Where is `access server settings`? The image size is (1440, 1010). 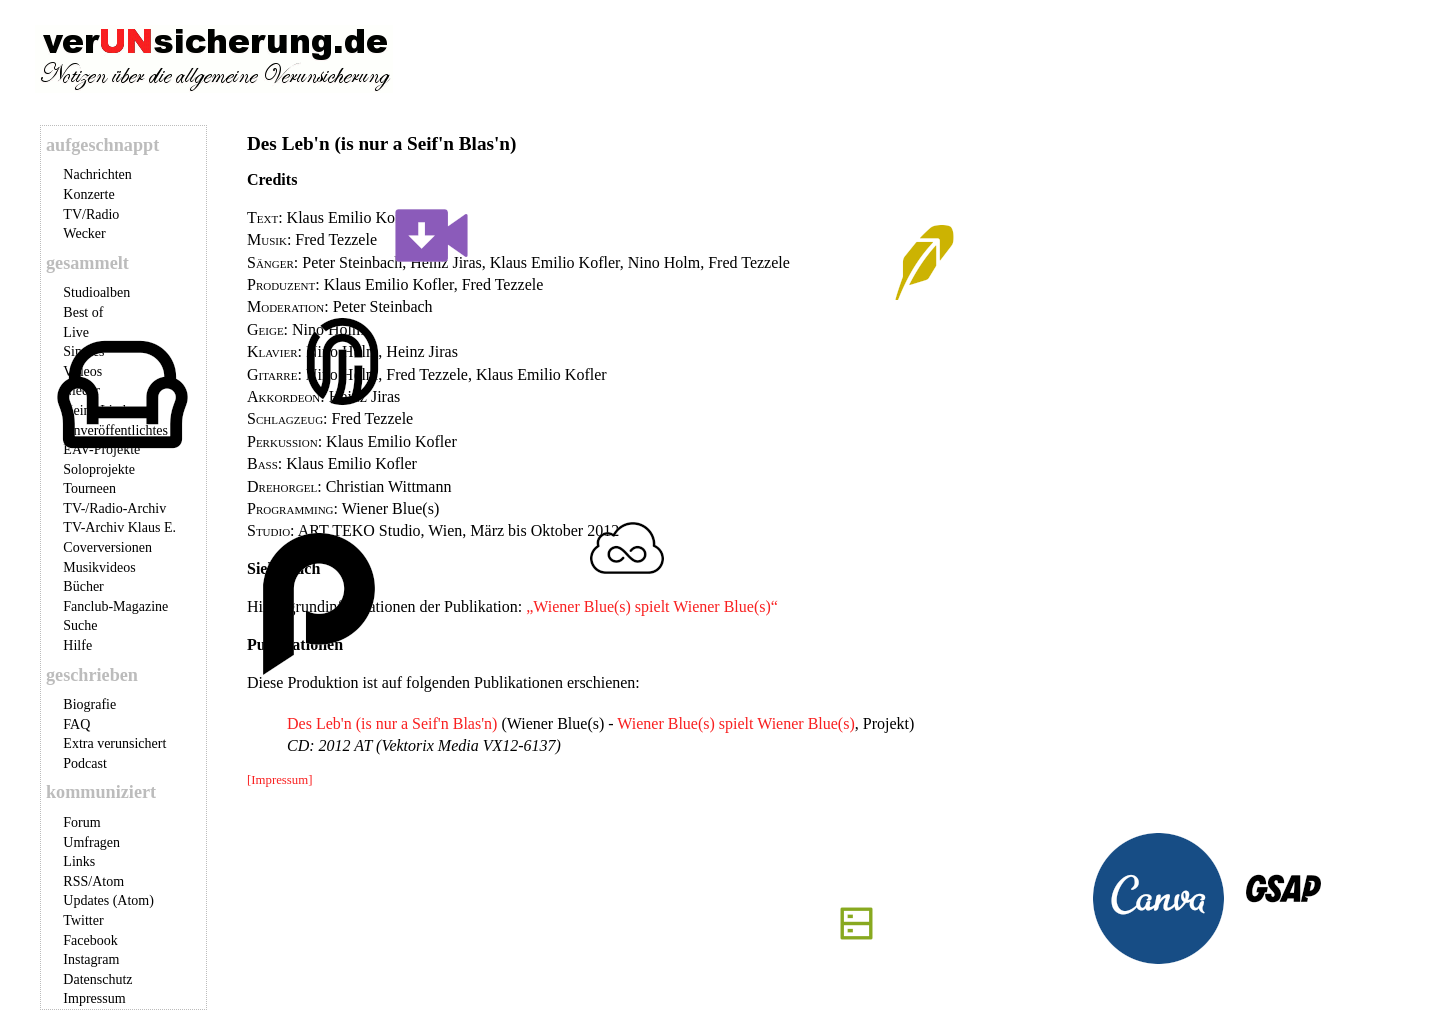
access server settings is located at coordinates (856, 923).